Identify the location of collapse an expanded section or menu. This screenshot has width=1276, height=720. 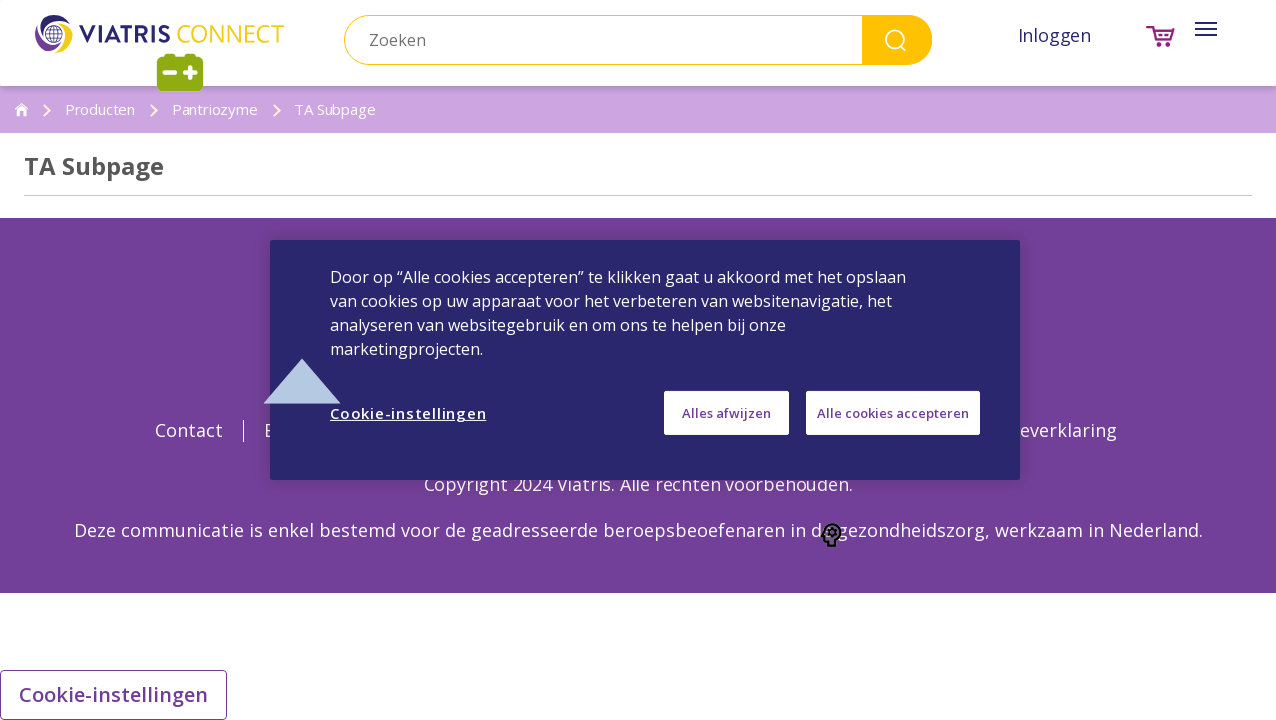
(302, 381).